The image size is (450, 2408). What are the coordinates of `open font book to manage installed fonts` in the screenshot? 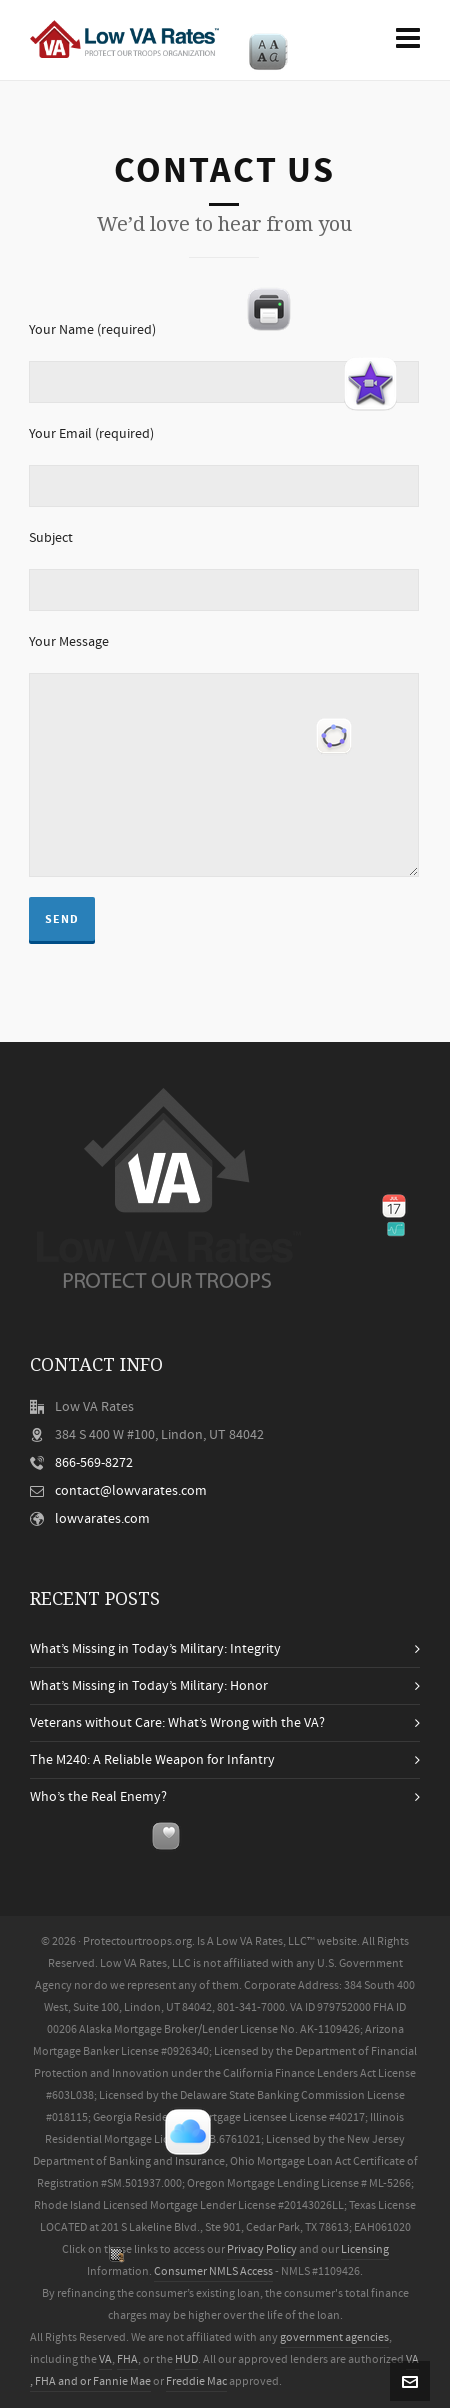 It's located at (267, 51).